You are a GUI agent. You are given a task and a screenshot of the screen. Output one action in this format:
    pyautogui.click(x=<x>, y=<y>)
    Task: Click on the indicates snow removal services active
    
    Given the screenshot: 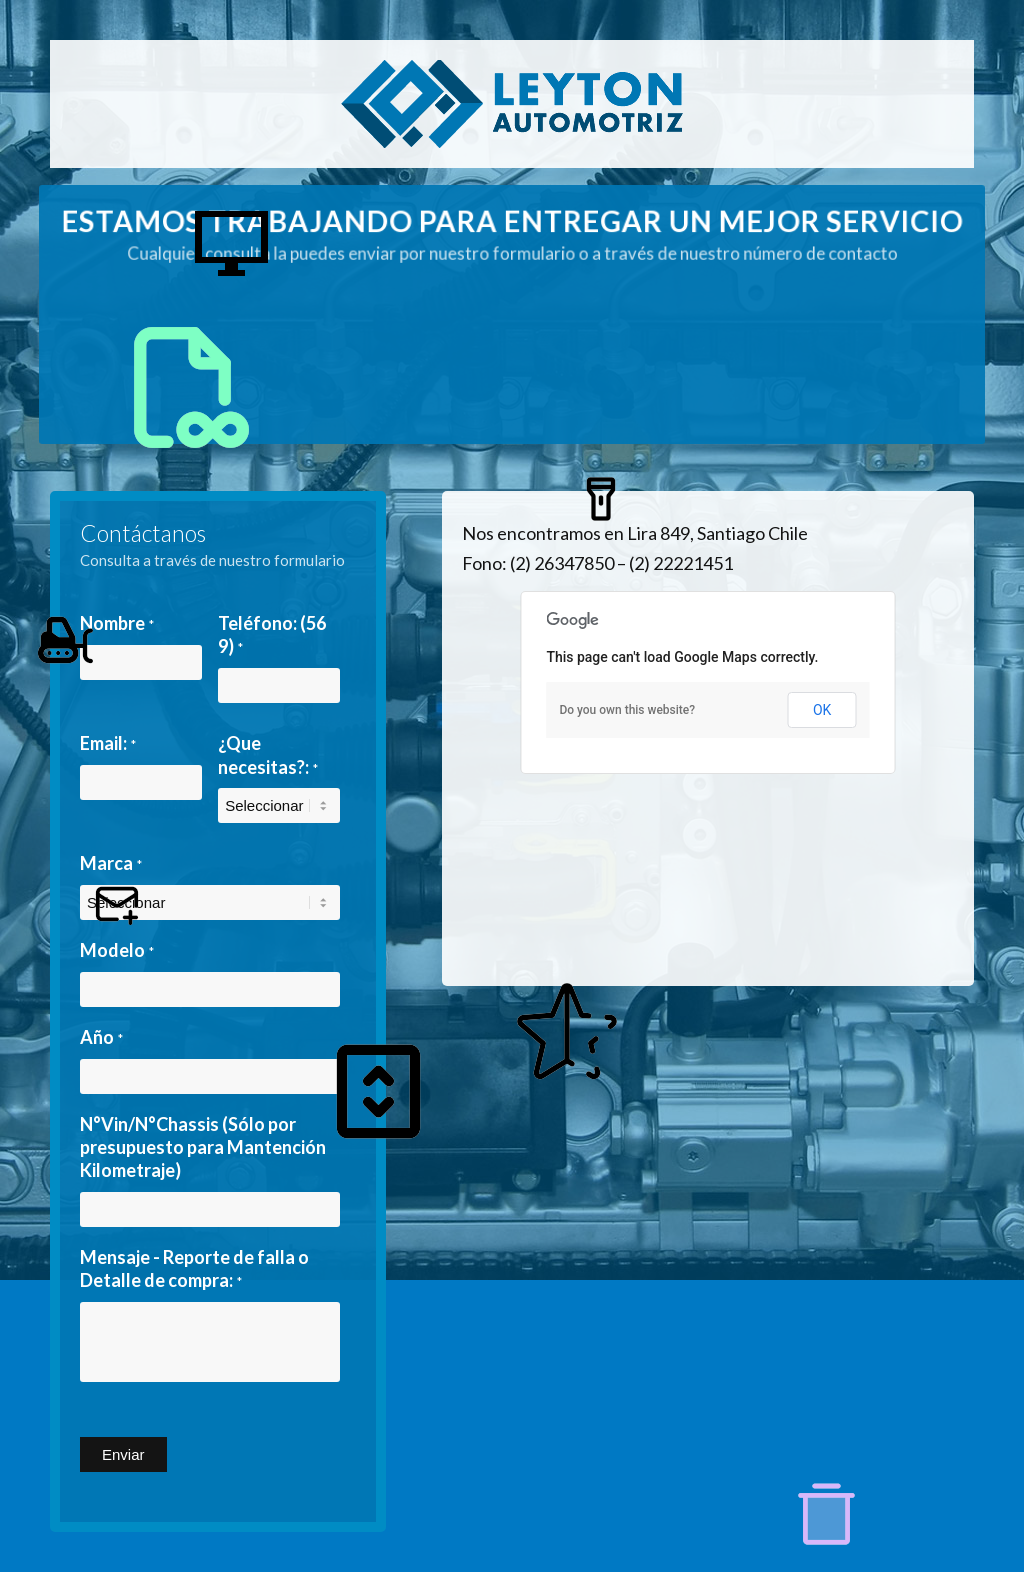 What is the action you would take?
    pyautogui.click(x=64, y=640)
    